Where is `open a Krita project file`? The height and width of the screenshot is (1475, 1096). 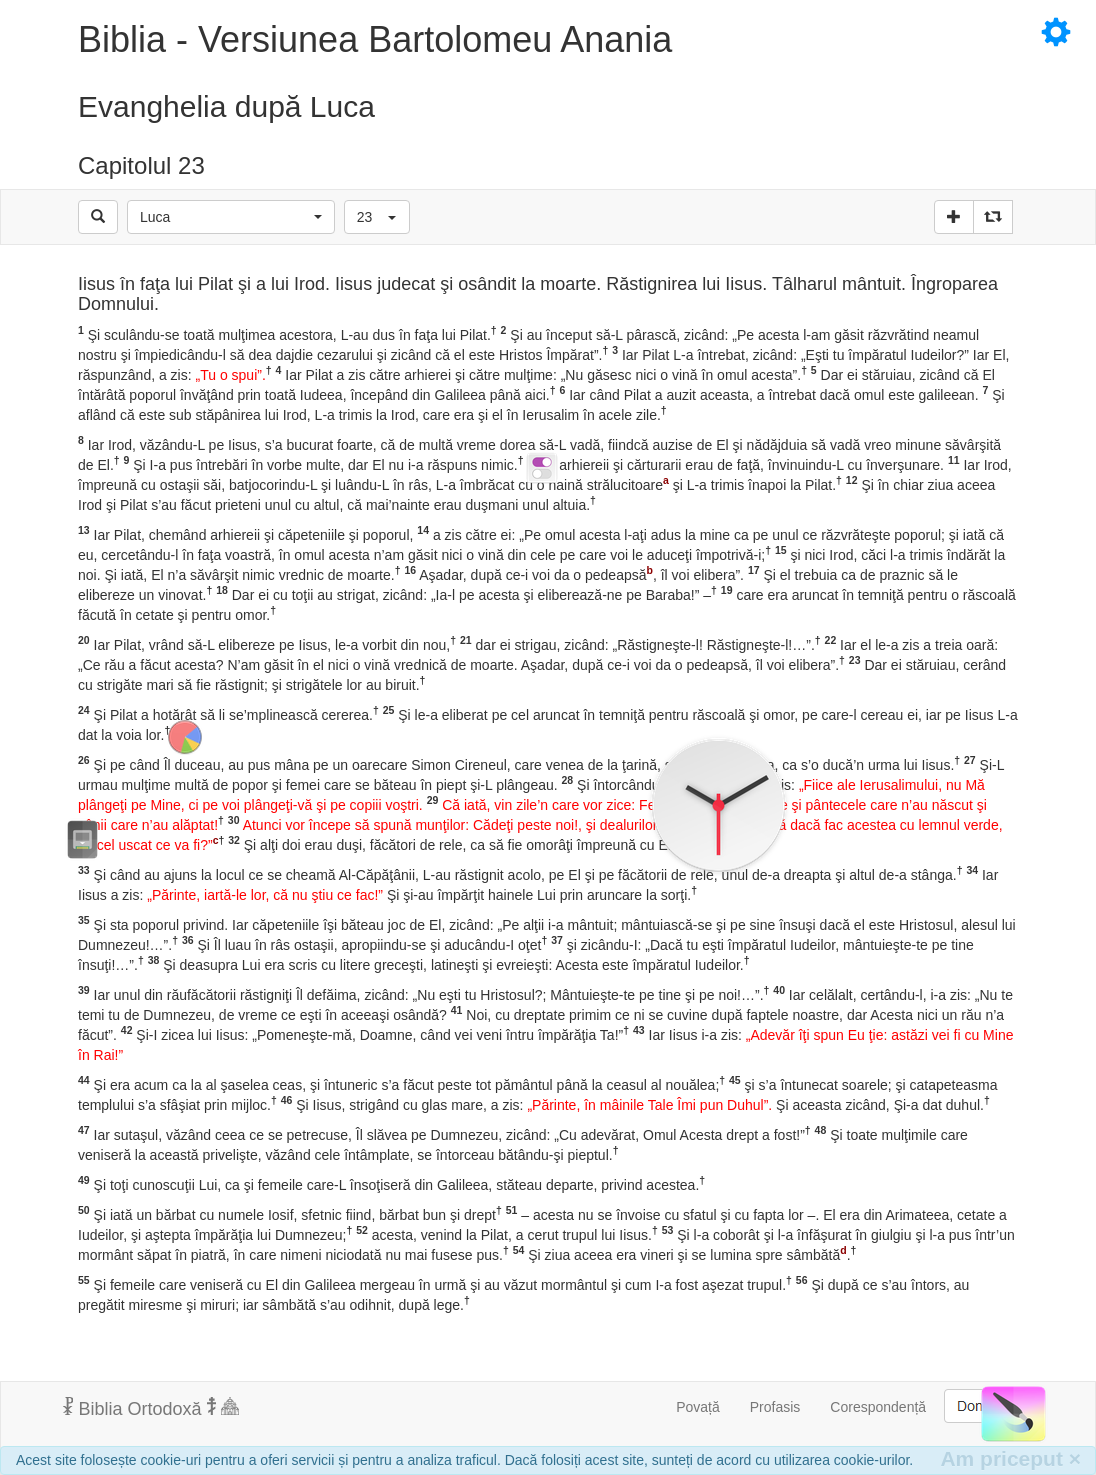
open a Krita project file is located at coordinates (1013, 1411).